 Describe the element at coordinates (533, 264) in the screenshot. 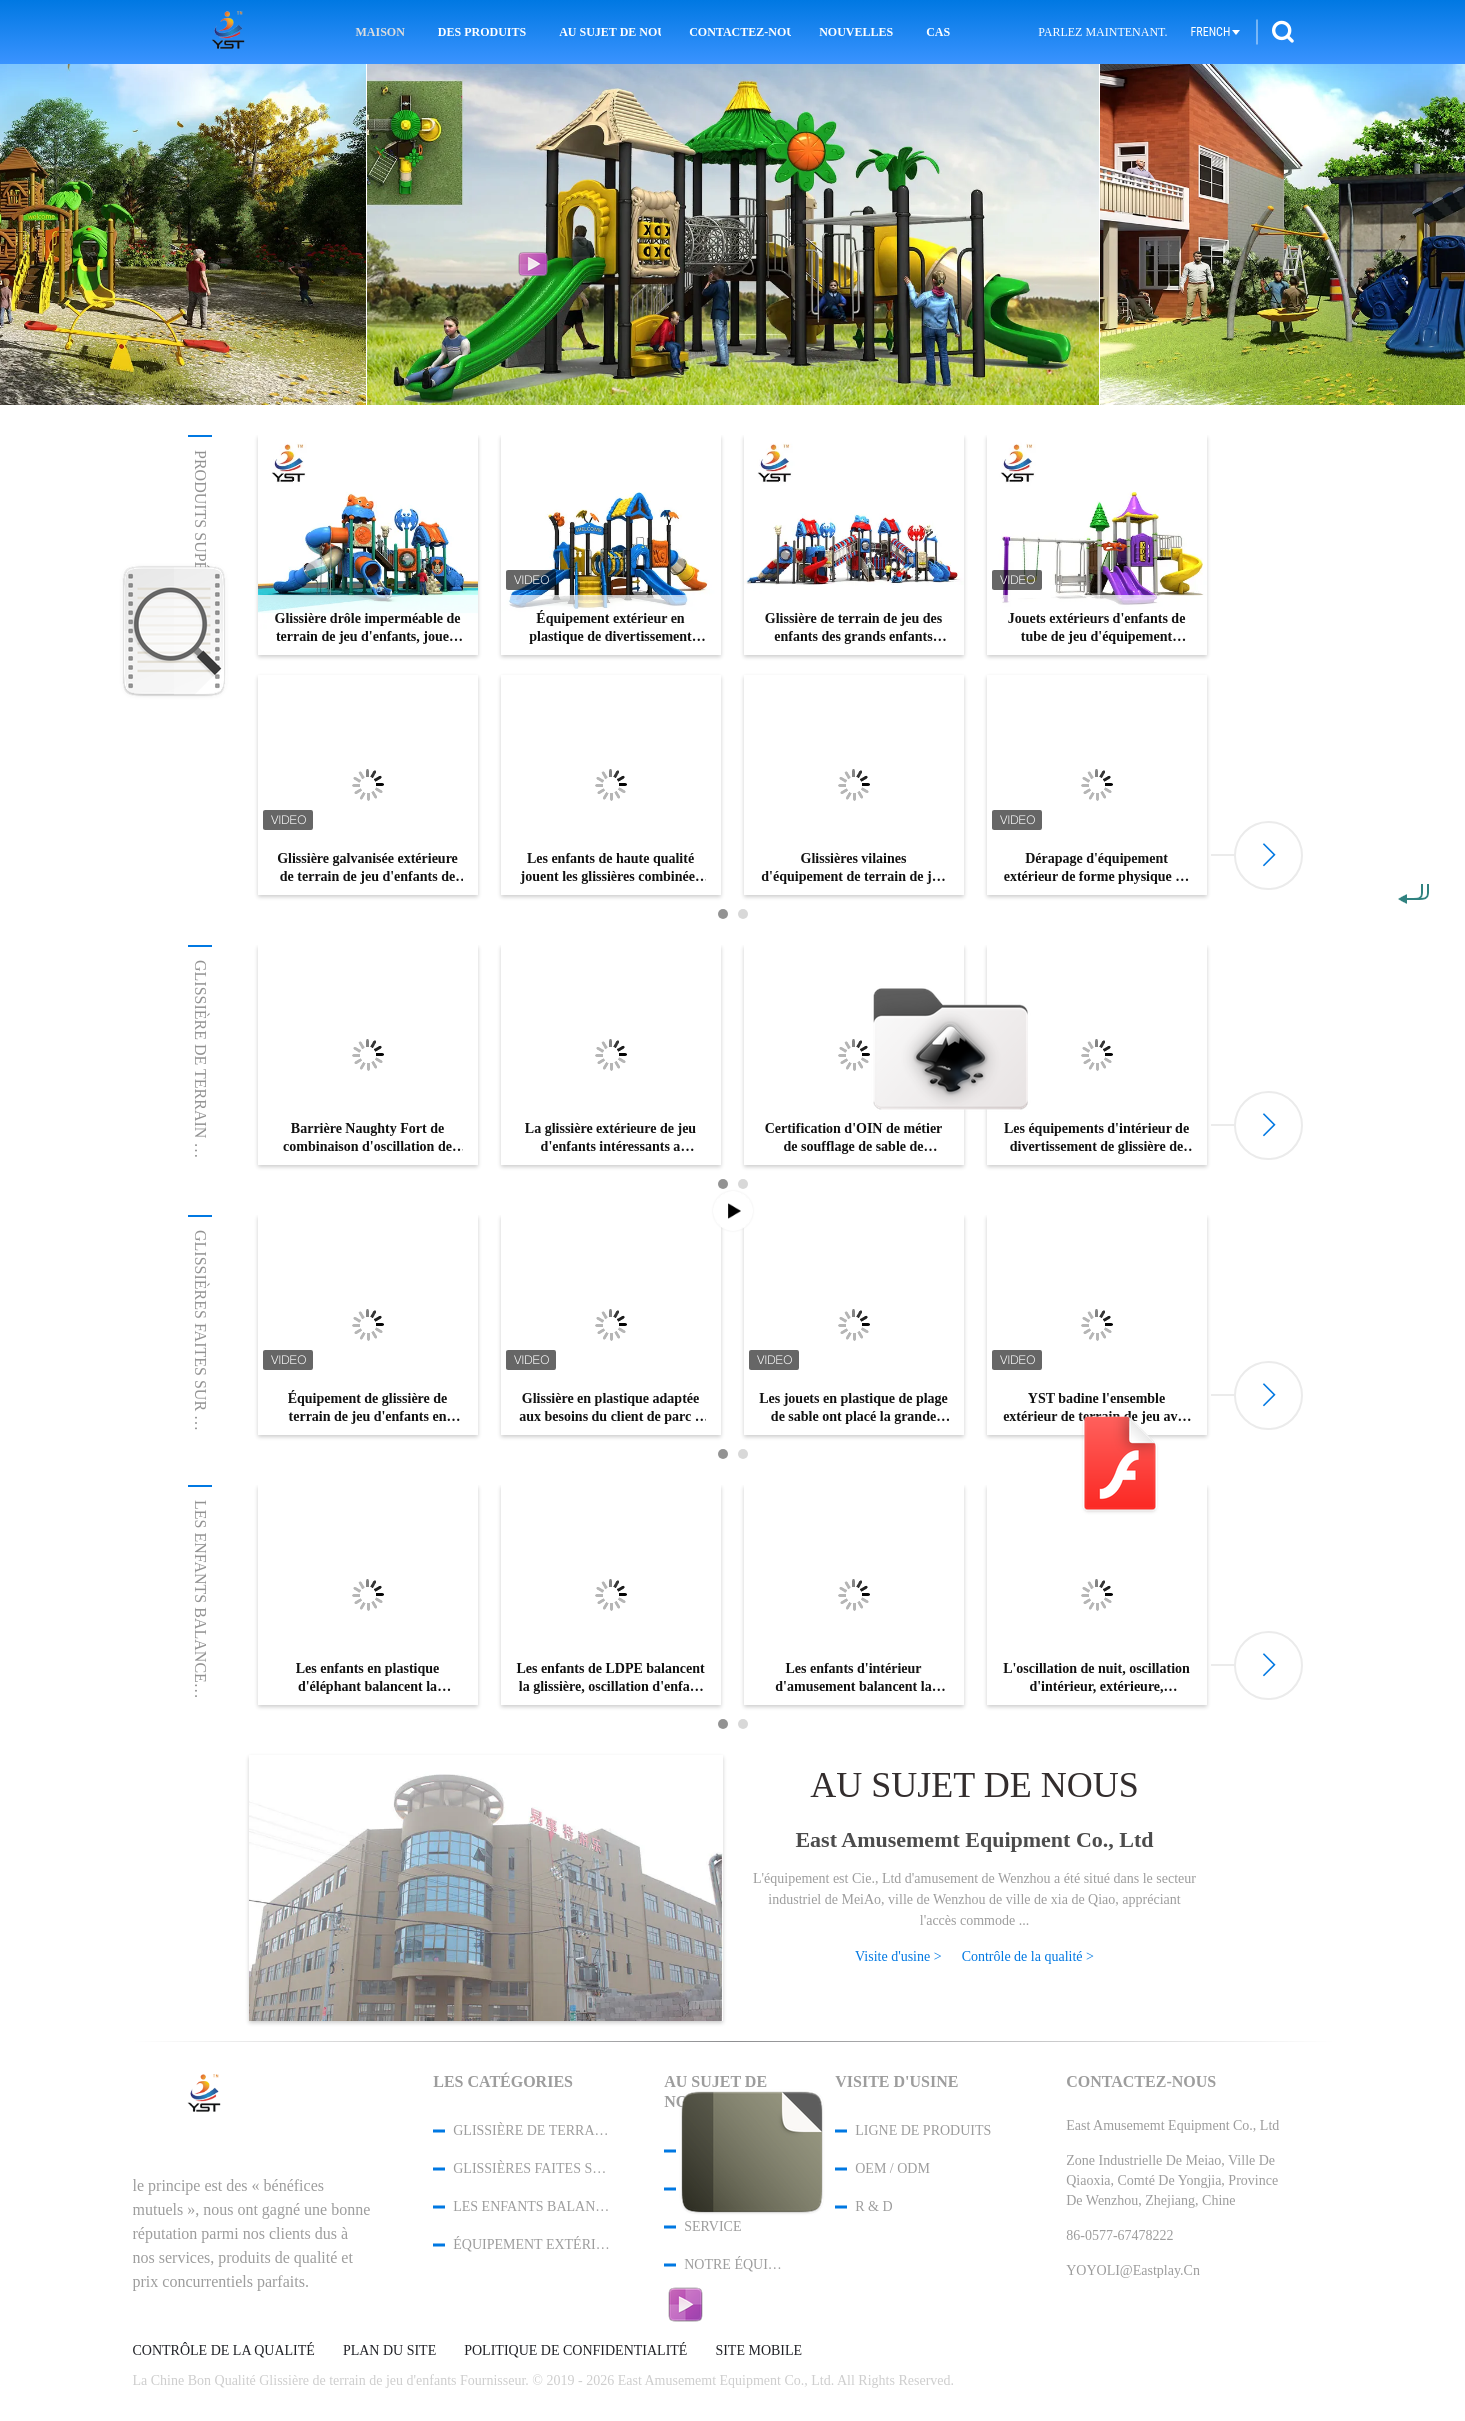

I see `open media player application` at that location.